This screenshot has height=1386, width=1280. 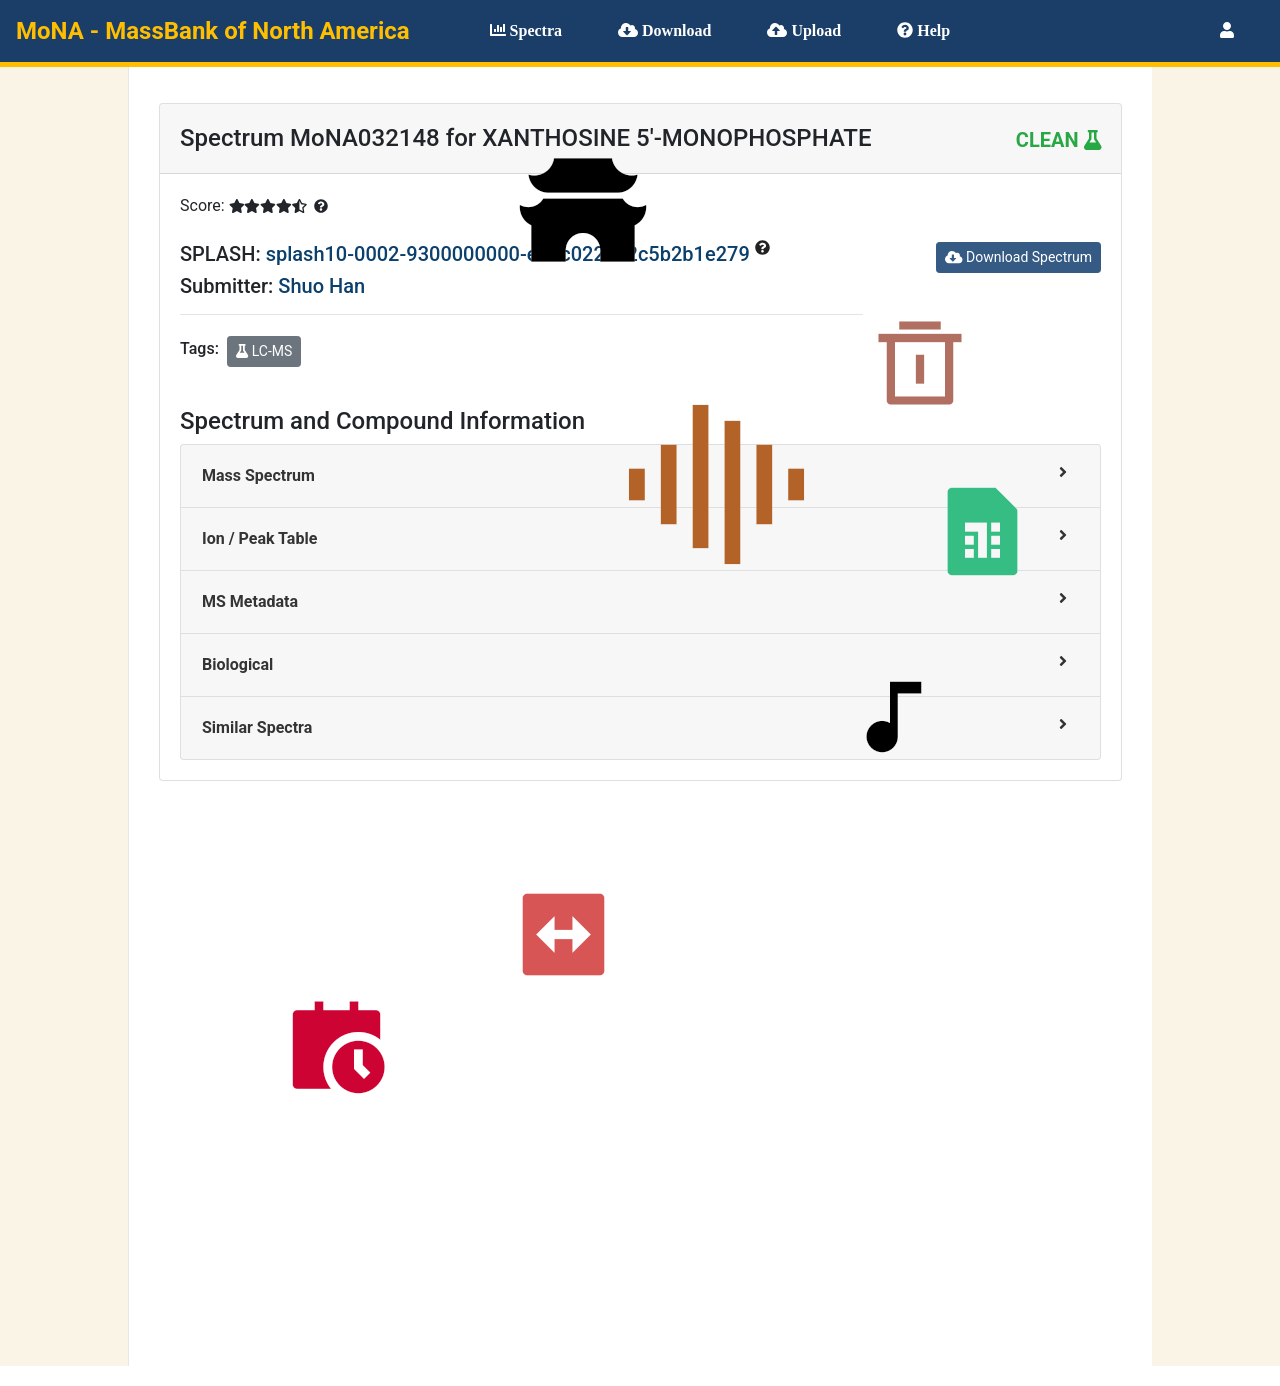 What do you see at coordinates (890, 717) in the screenshot?
I see `access music library or player` at bounding box center [890, 717].